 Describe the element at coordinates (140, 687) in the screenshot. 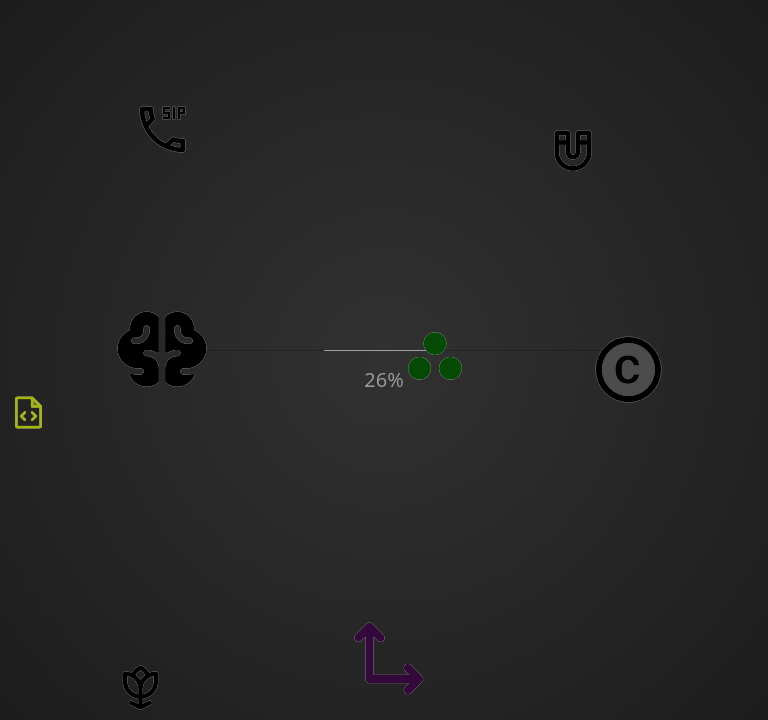

I see `access garden or plant care features` at that location.